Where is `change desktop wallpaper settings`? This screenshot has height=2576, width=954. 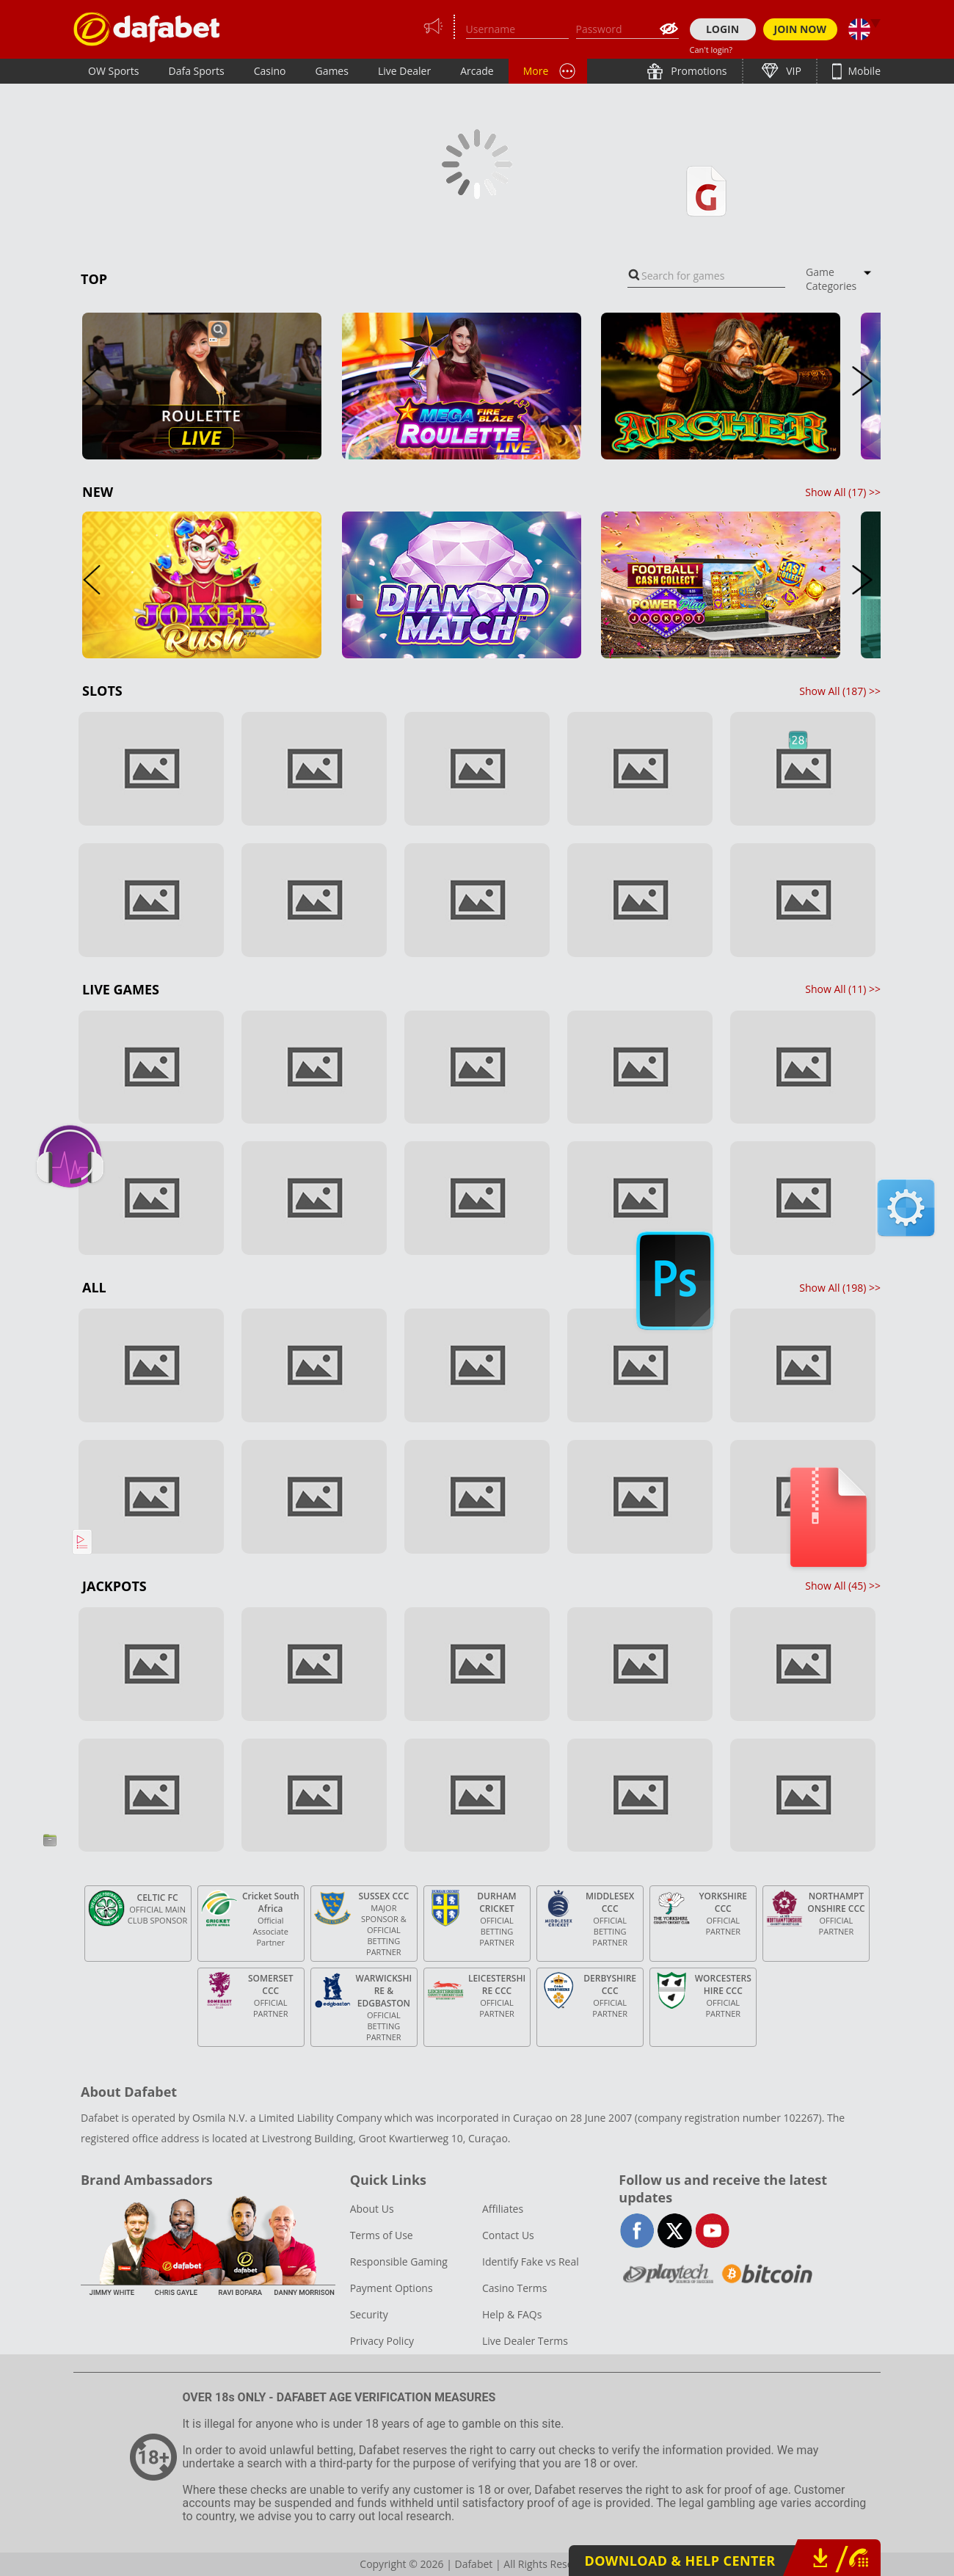 change desktop wallpaper settings is located at coordinates (354, 600).